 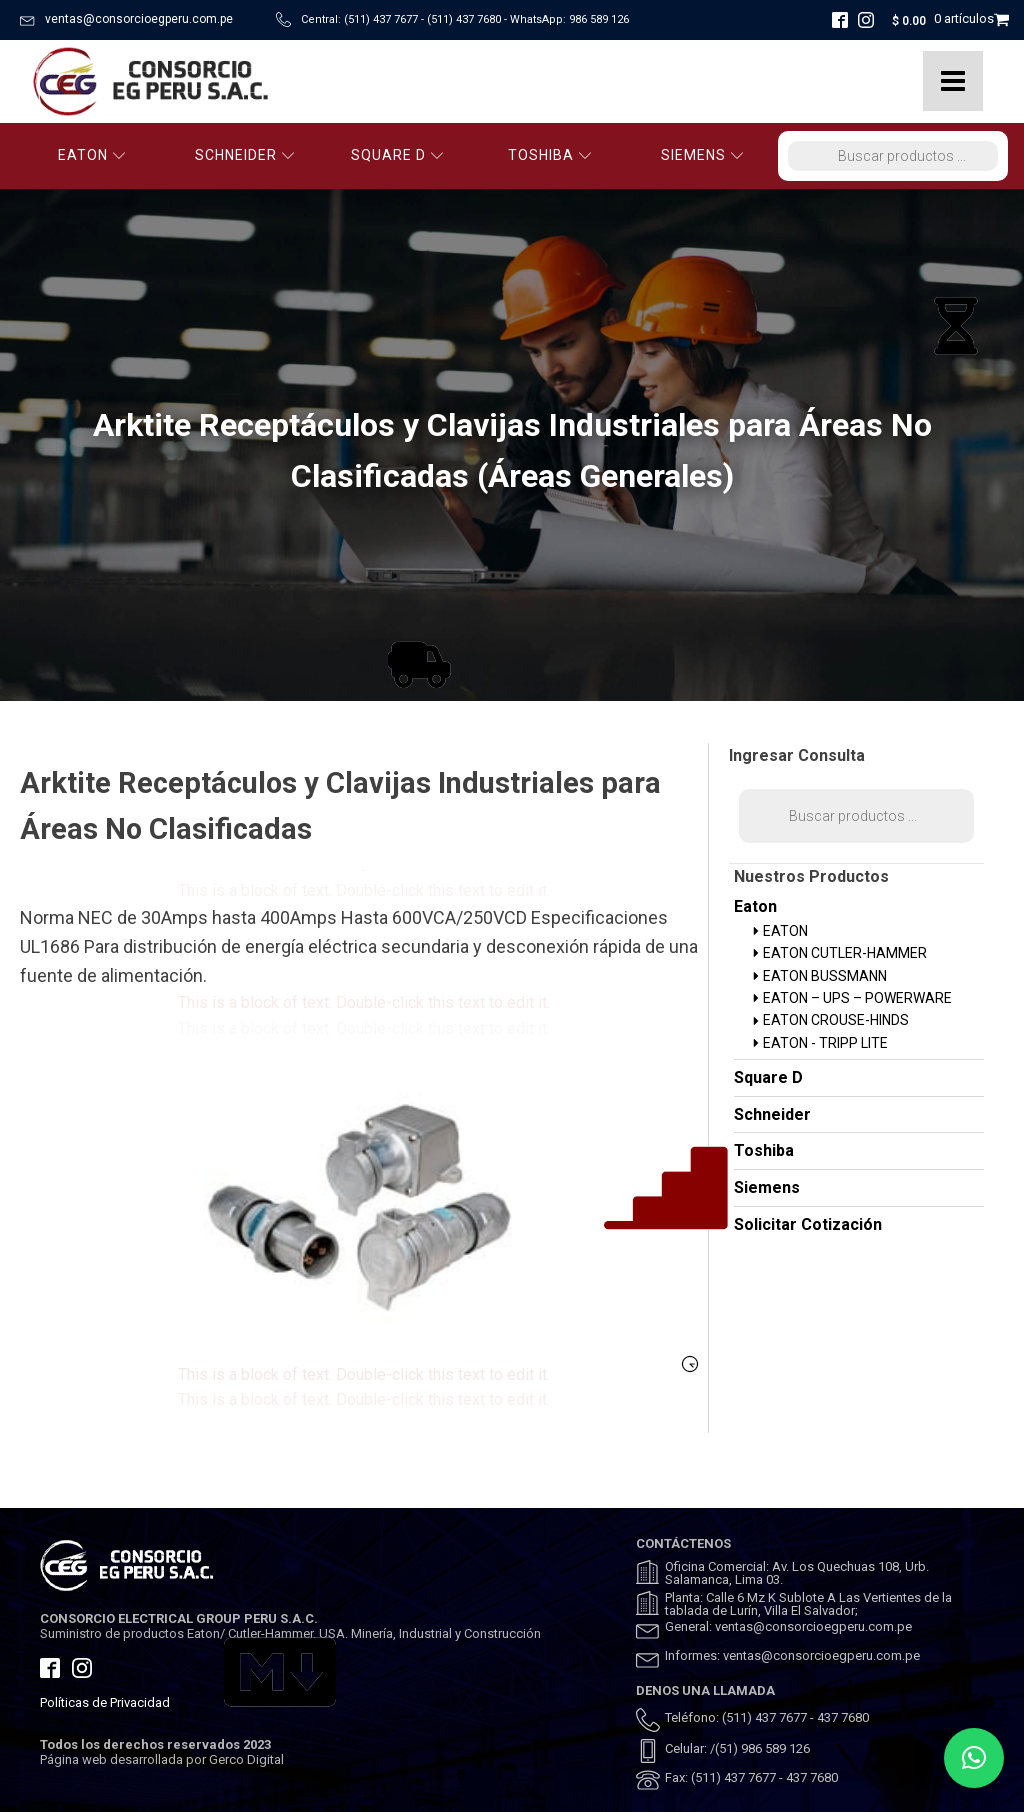 What do you see at coordinates (956, 326) in the screenshot?
I see `indicates a process is in progress or loading` at bounding box center [956, 326].